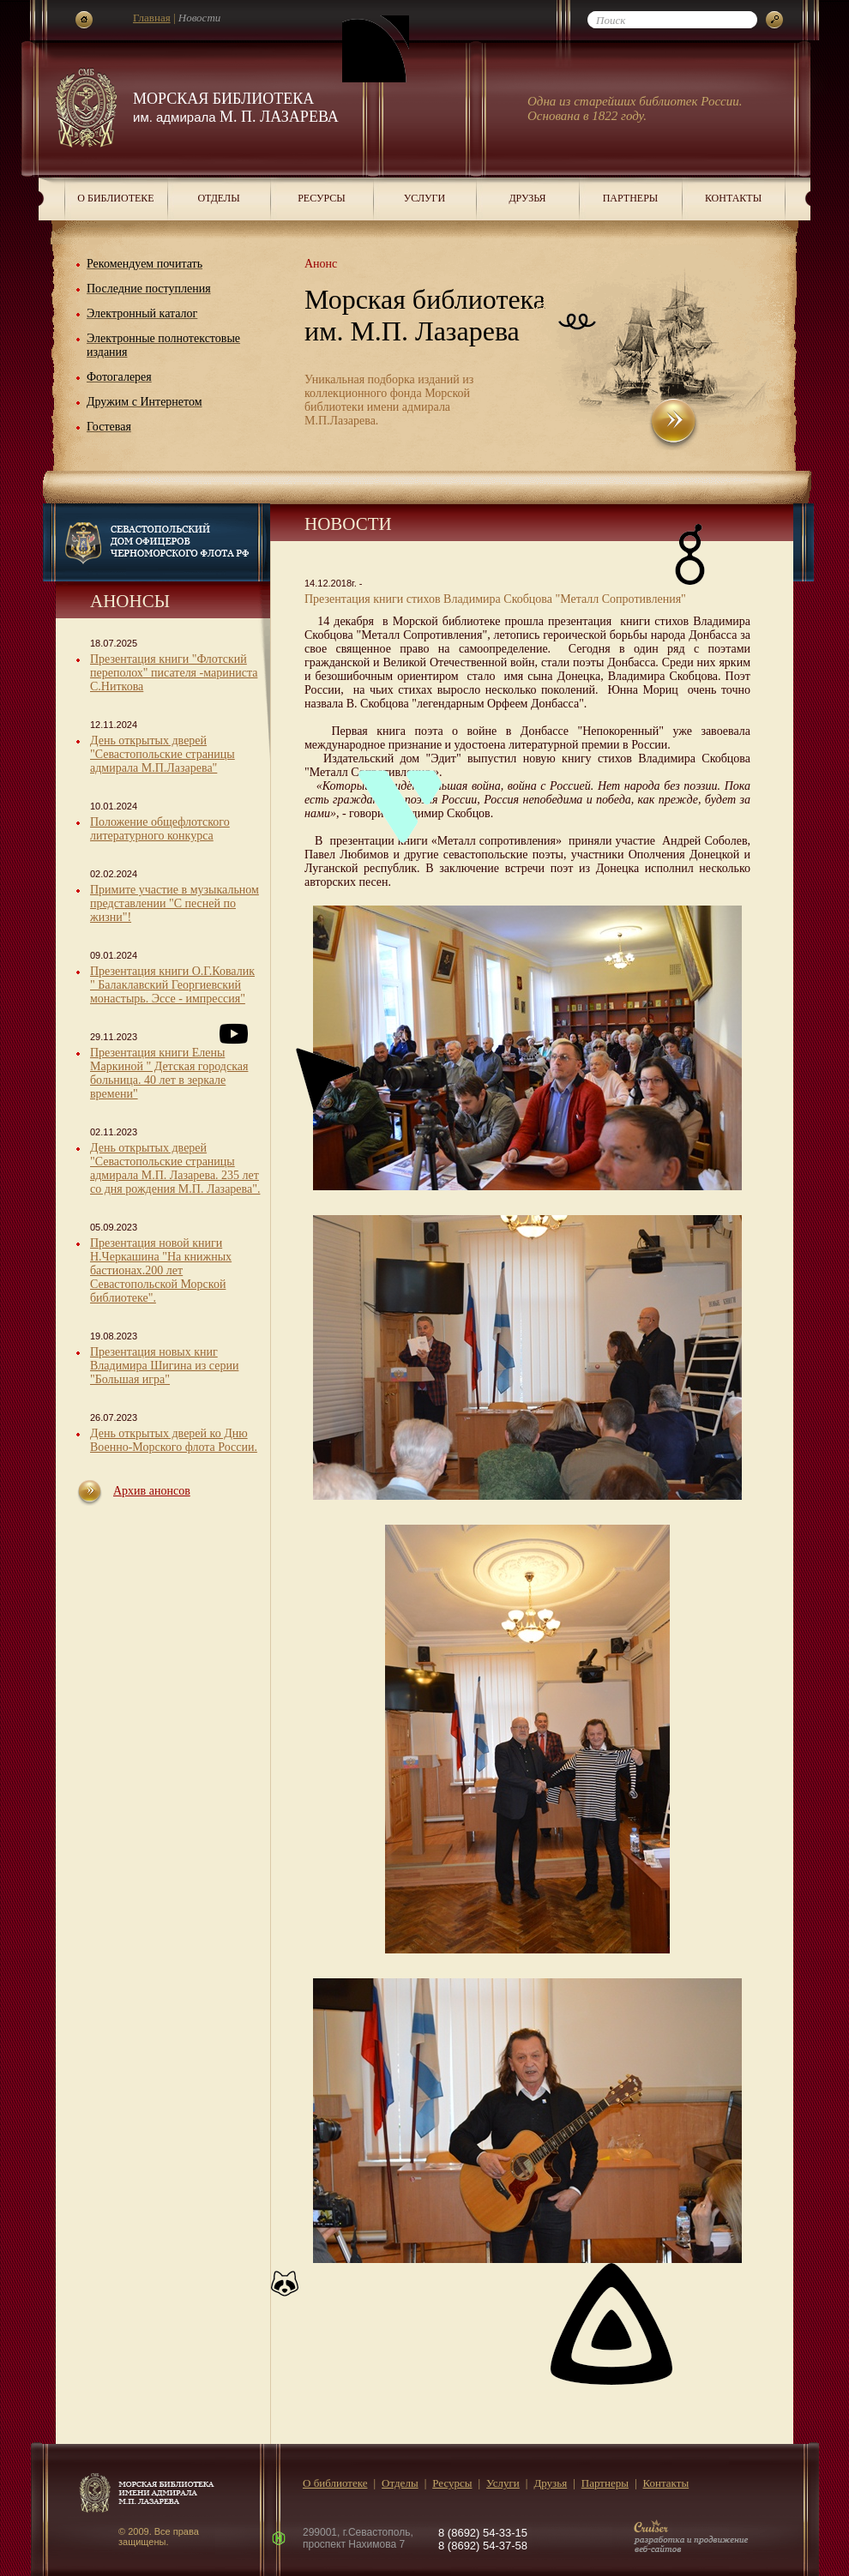 The width and height of the screenshot is (849, 2576). What do you see at coordinates (611, 2324) in the screenshot?
I see `open Jellyfin media server app` at bounding box center [611, 2324].